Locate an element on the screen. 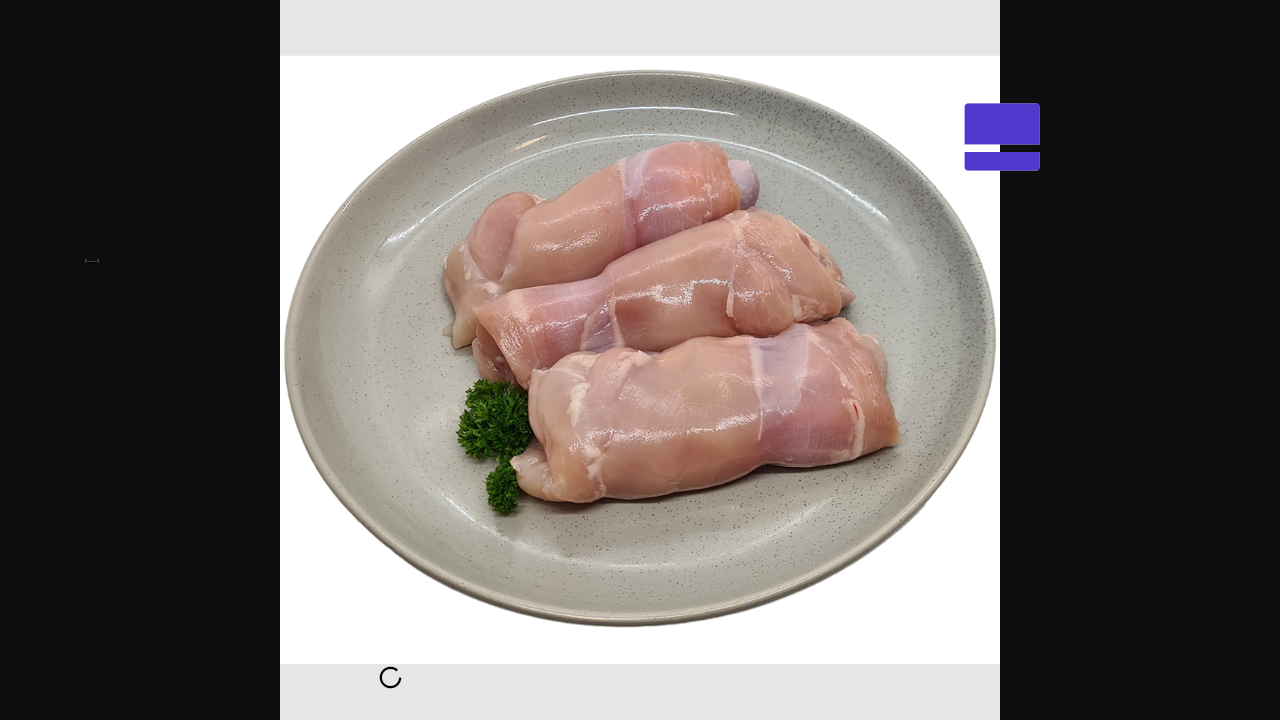  insert a space character in text is located at coordinates (92, 261).